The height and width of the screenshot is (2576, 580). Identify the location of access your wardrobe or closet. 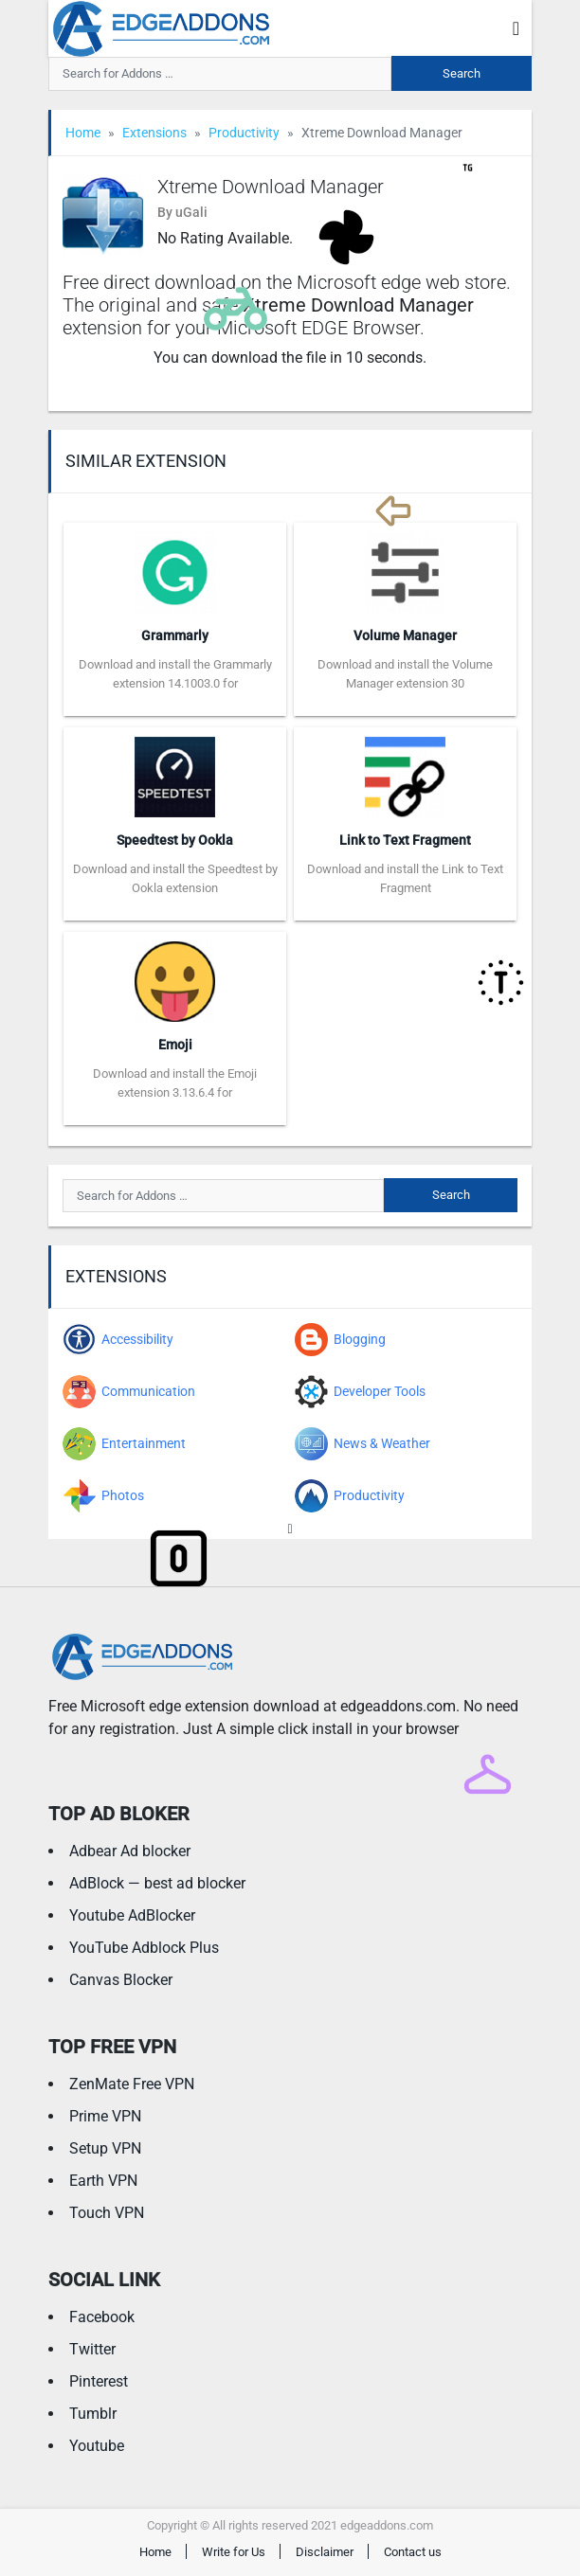
(487, 1775).